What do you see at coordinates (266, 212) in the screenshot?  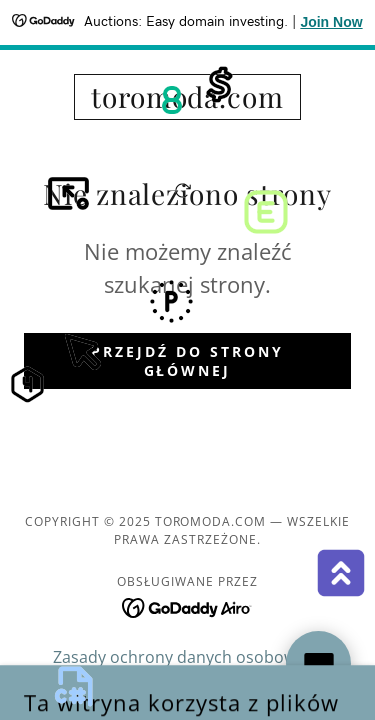 I see `visit etsy store or marketplace` at bounding box center [266, 212].